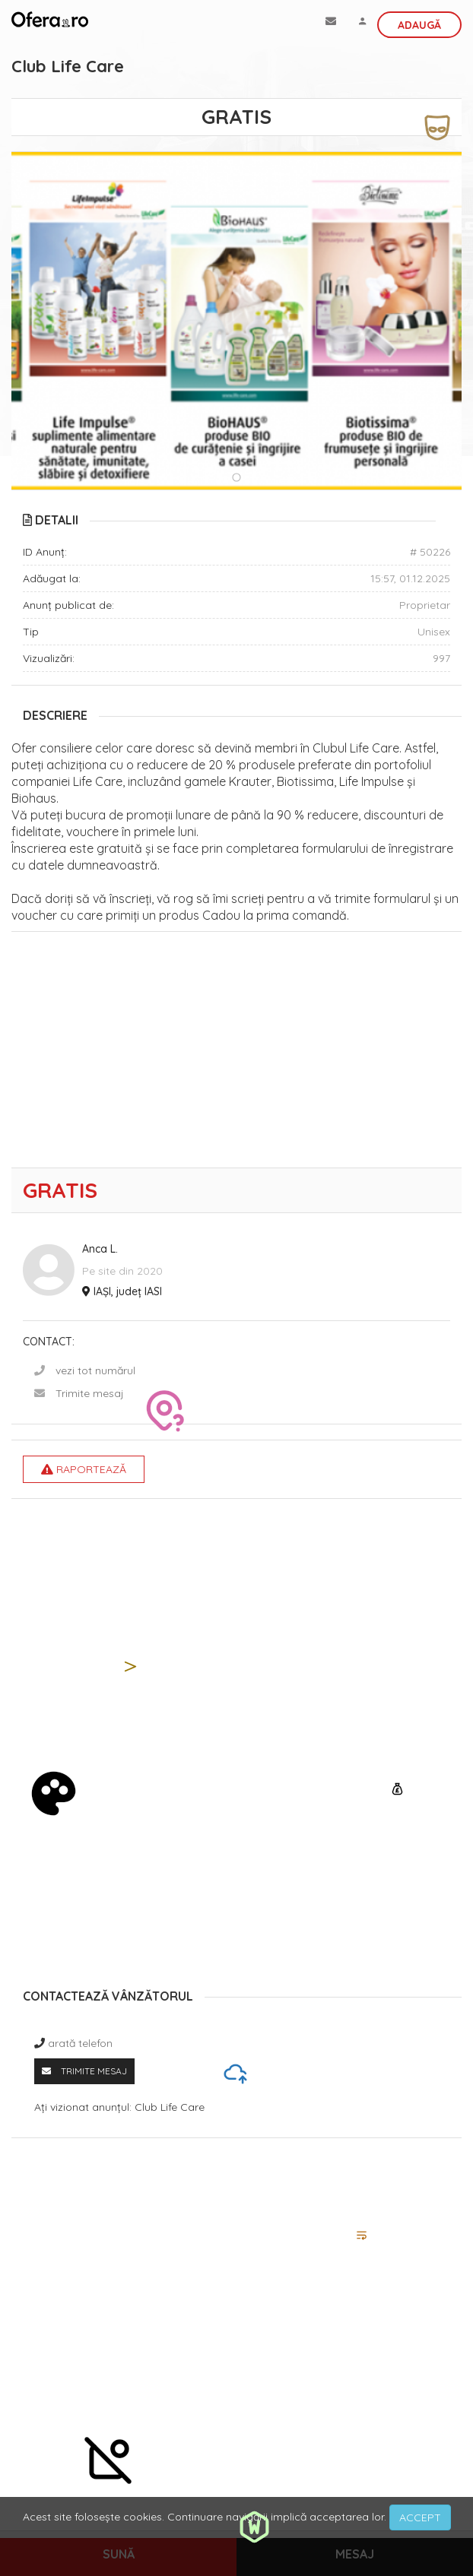 This screenshot has height=2576, width=473. I want to click on upload file to cloud storage, so click(235, 2072).